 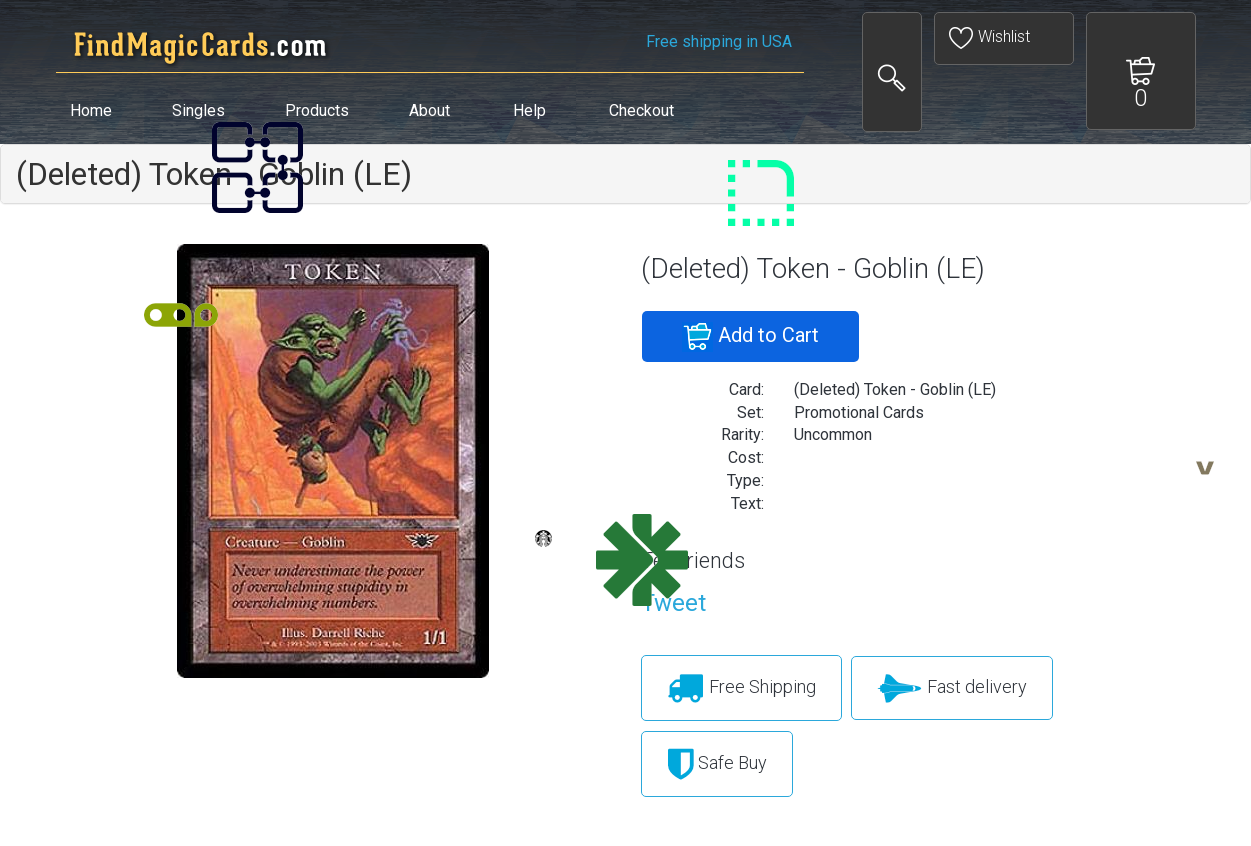 What do you see at coordinates (257, 167) in the screenshot?
I see `xyflow brand logo` at bounding box center [257, 167].